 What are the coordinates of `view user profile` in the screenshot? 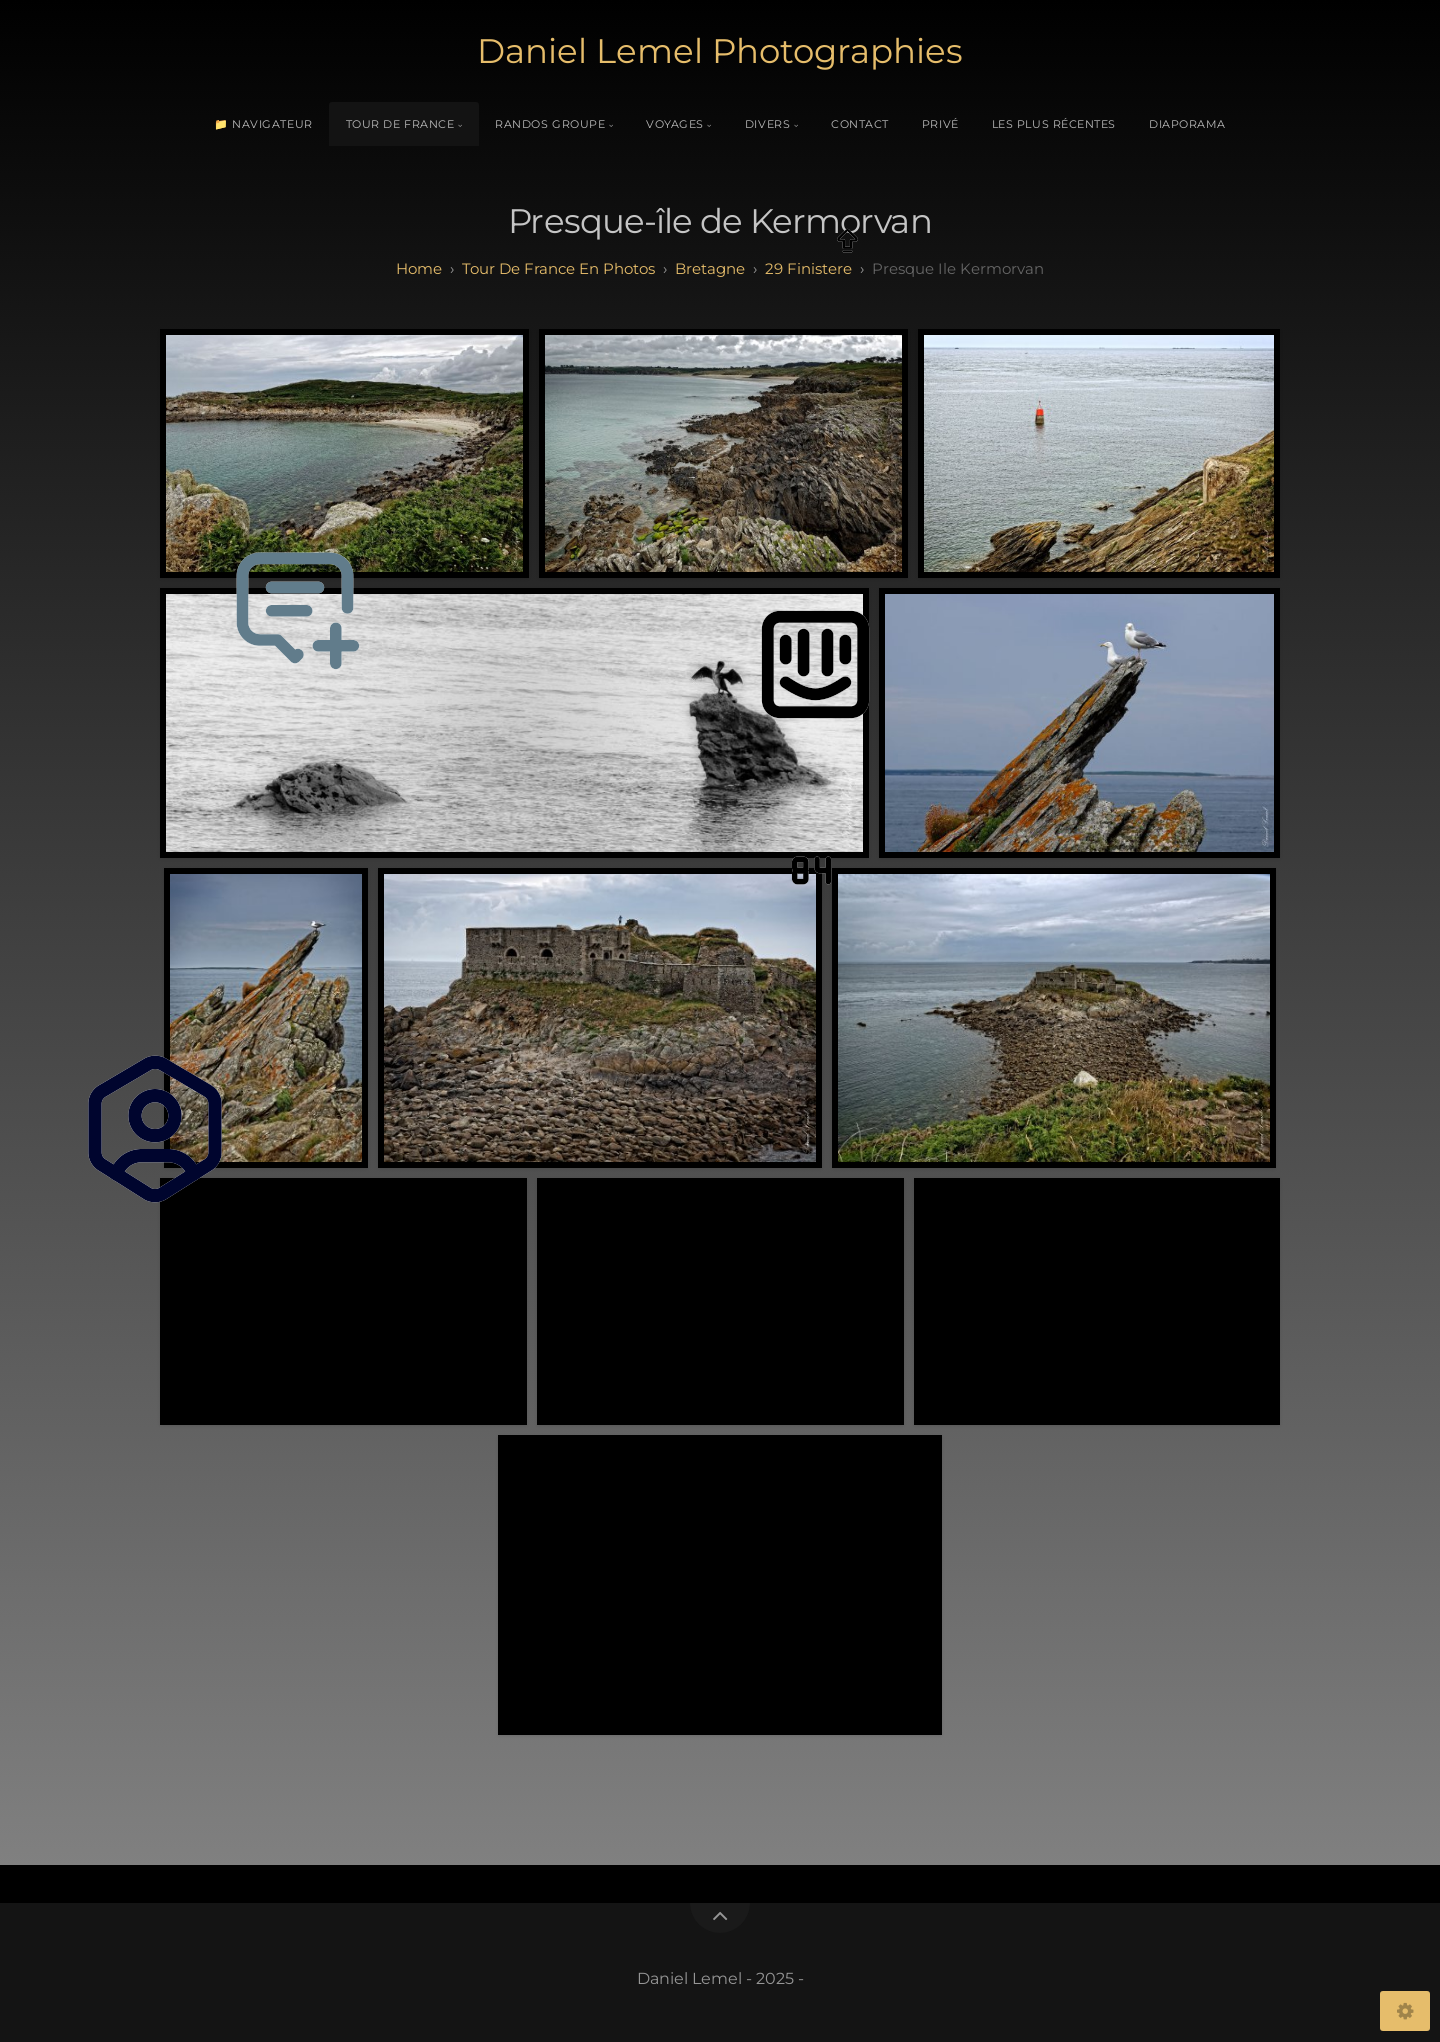 It's located at (155, 1129).